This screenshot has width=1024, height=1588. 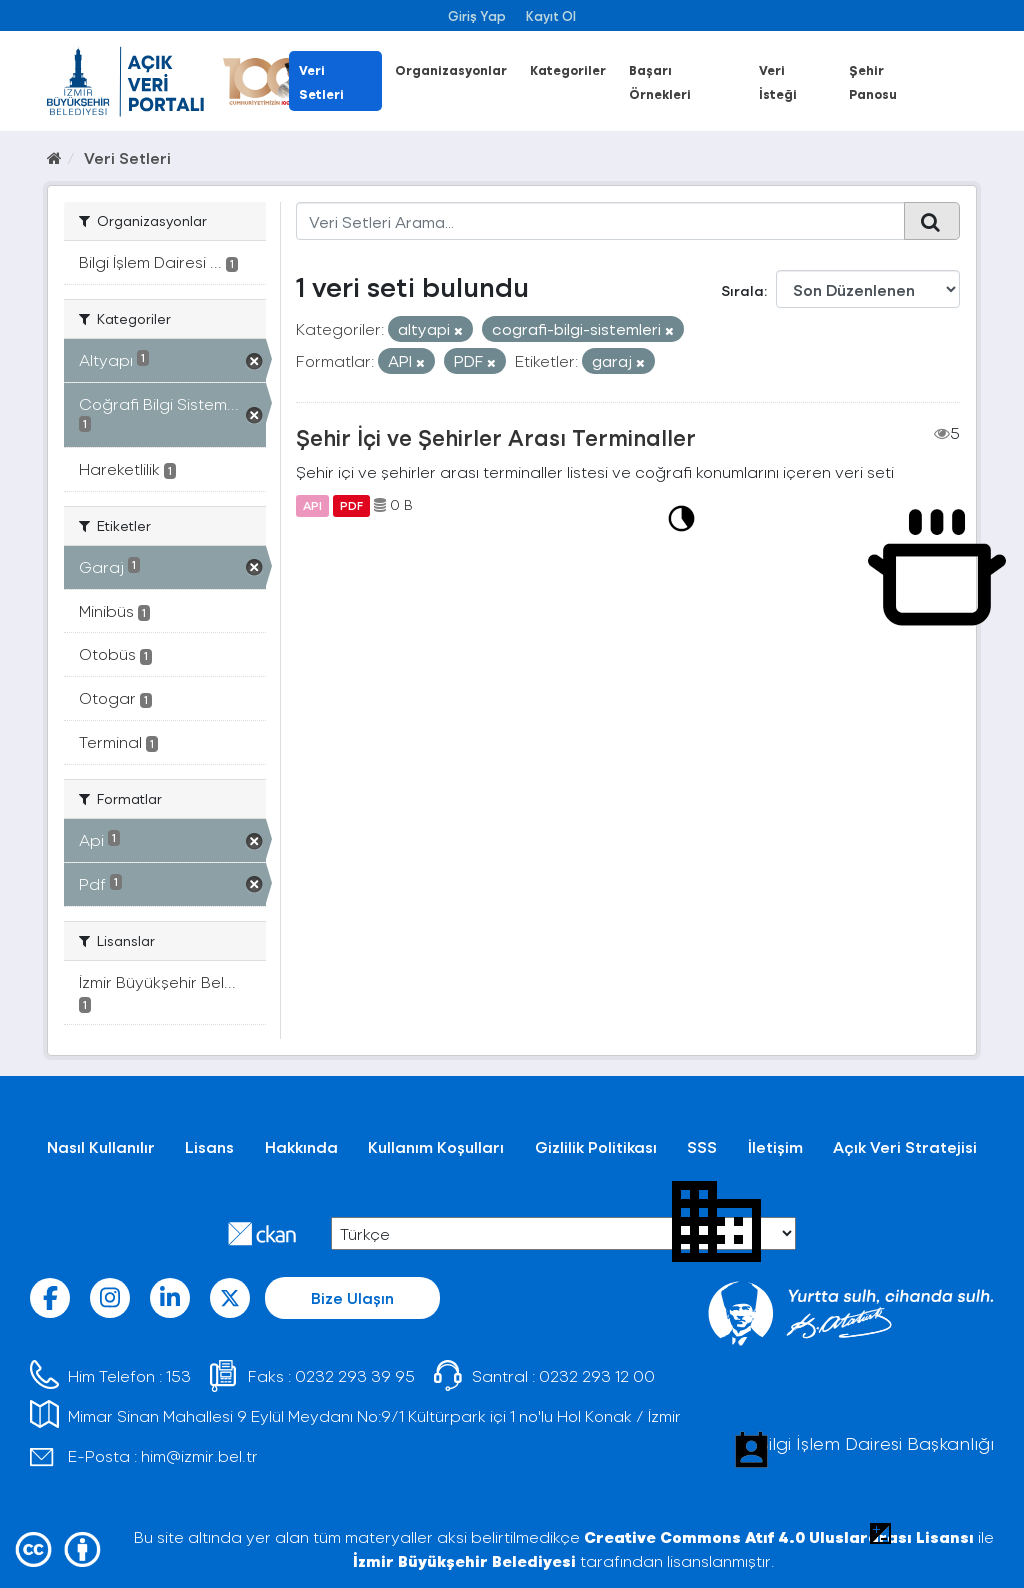 What do you see at coordinates (716, 1221) in the screenshot?
I see `view company or organization profile` at bounding box center [716, 1221].